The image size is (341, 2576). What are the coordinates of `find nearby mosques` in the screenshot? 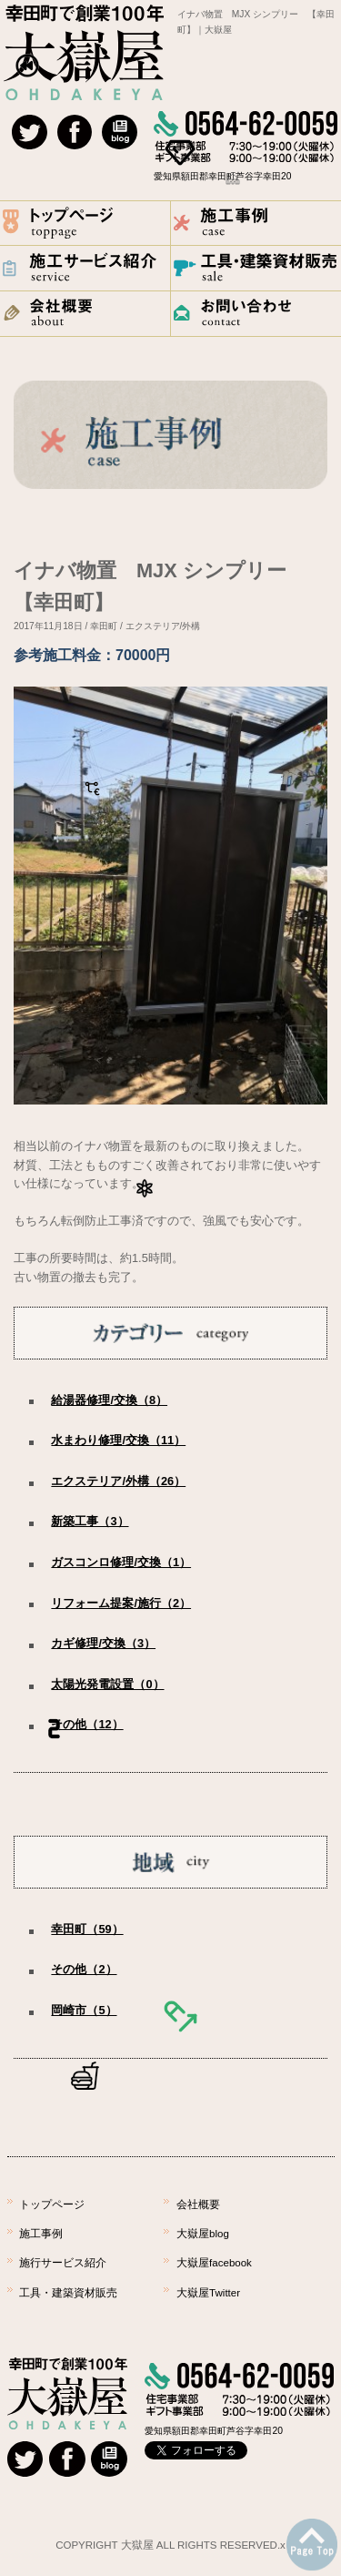 It's located at (233, 179).